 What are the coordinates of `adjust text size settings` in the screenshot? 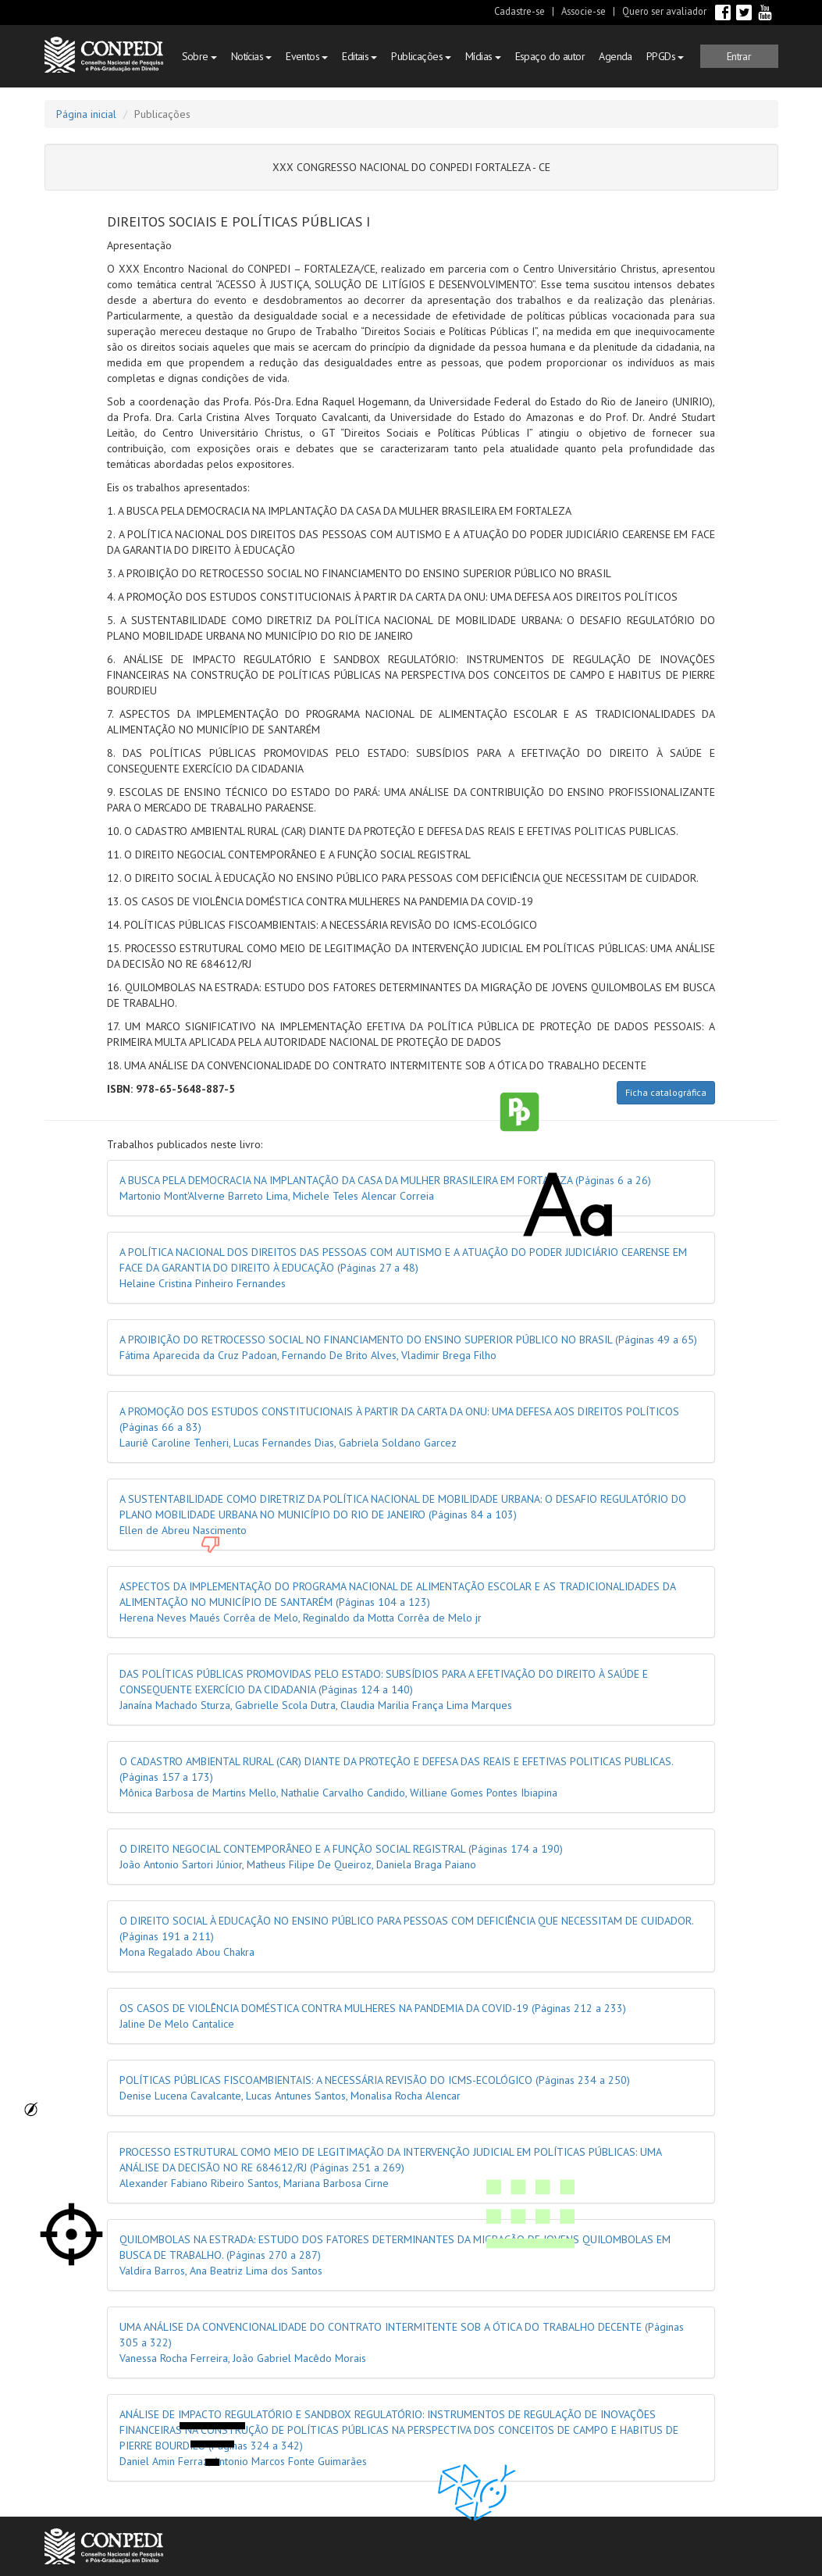 It's located at (568, 1204).